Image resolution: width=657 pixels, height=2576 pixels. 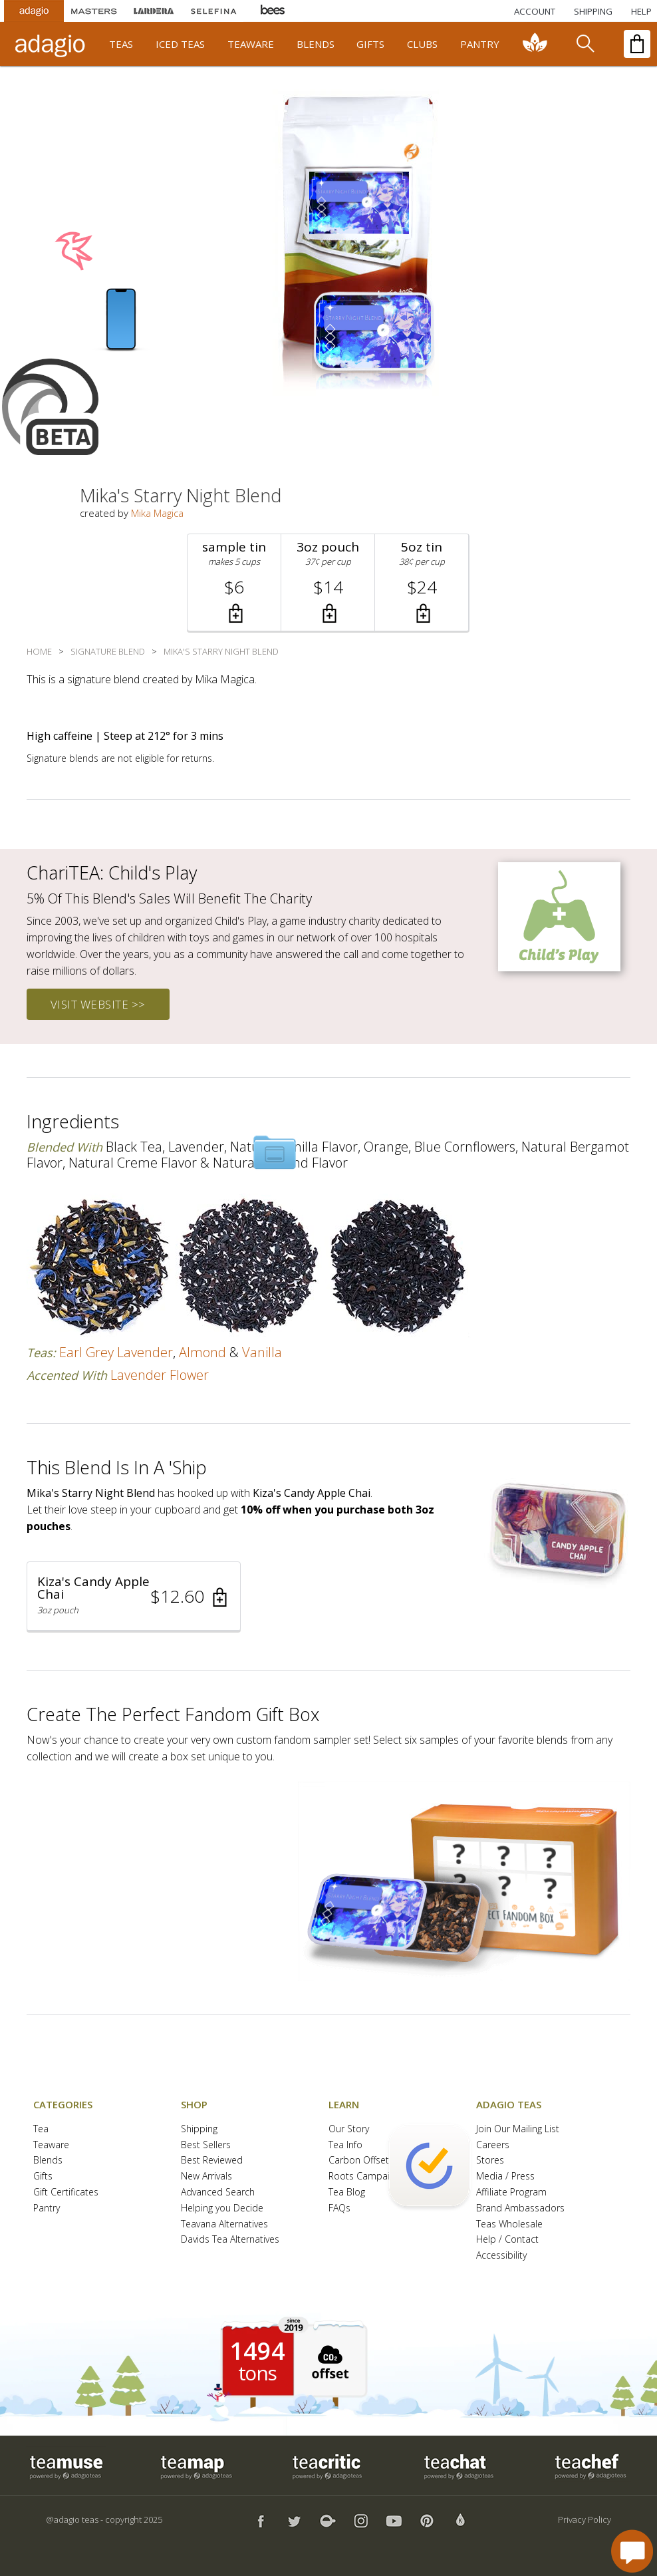 I want to click on iPhone 14 device icon, so click(x=121, y=320).